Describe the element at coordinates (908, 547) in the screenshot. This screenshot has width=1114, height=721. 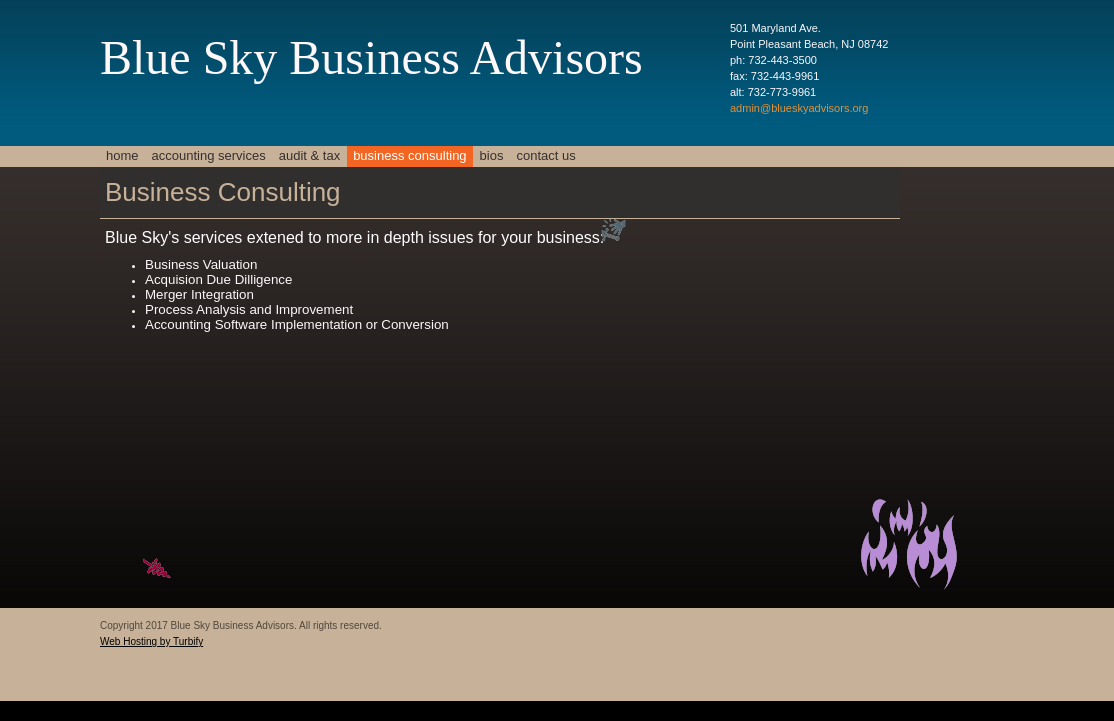
I see `indicates active wildfire alerts in your area` at that location.